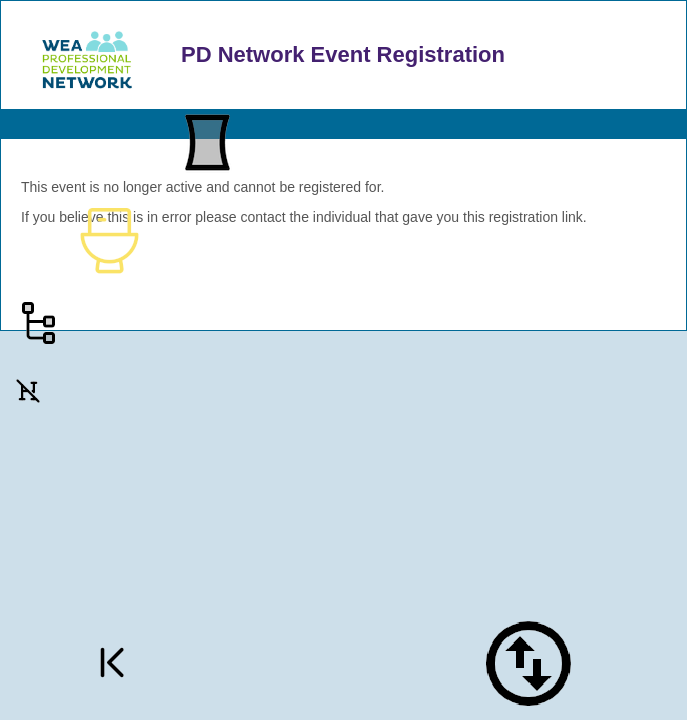 Image resolution: width=687 pixels, height=720 pixels. What do you see at coordinates (109, 239) in the screenshot?
I see `indicates restroom or bathroom location` at bounding box center [109, 239].